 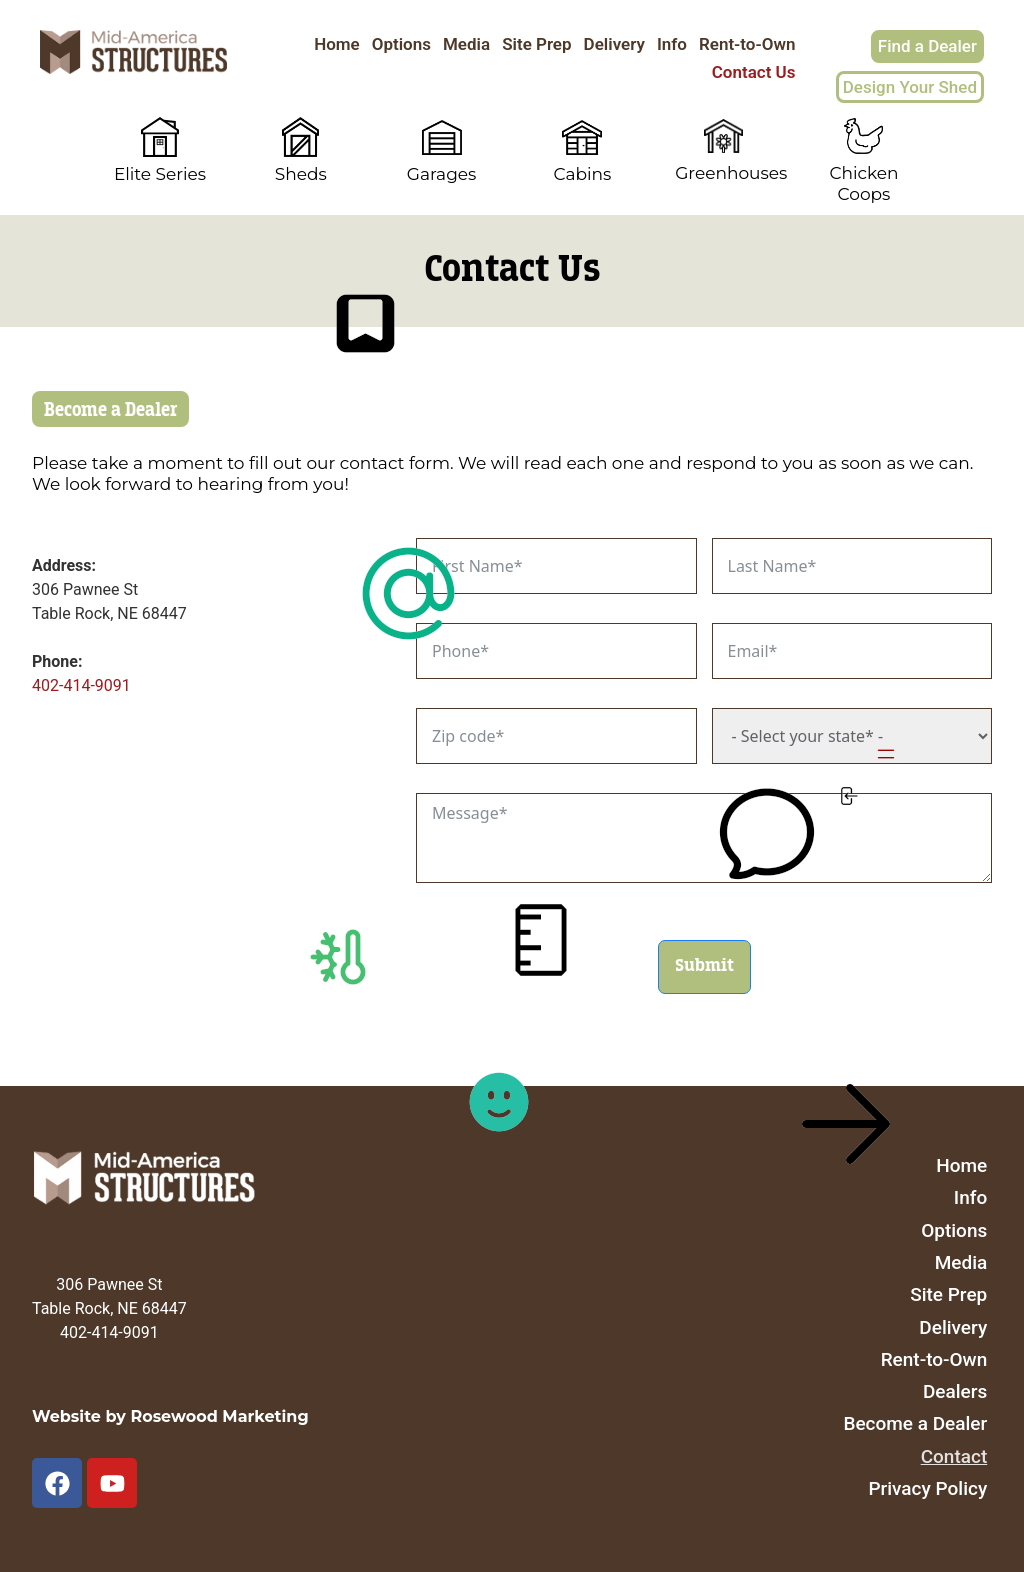 I want to click on view or edit measurement units, so click(x=541, y=940).